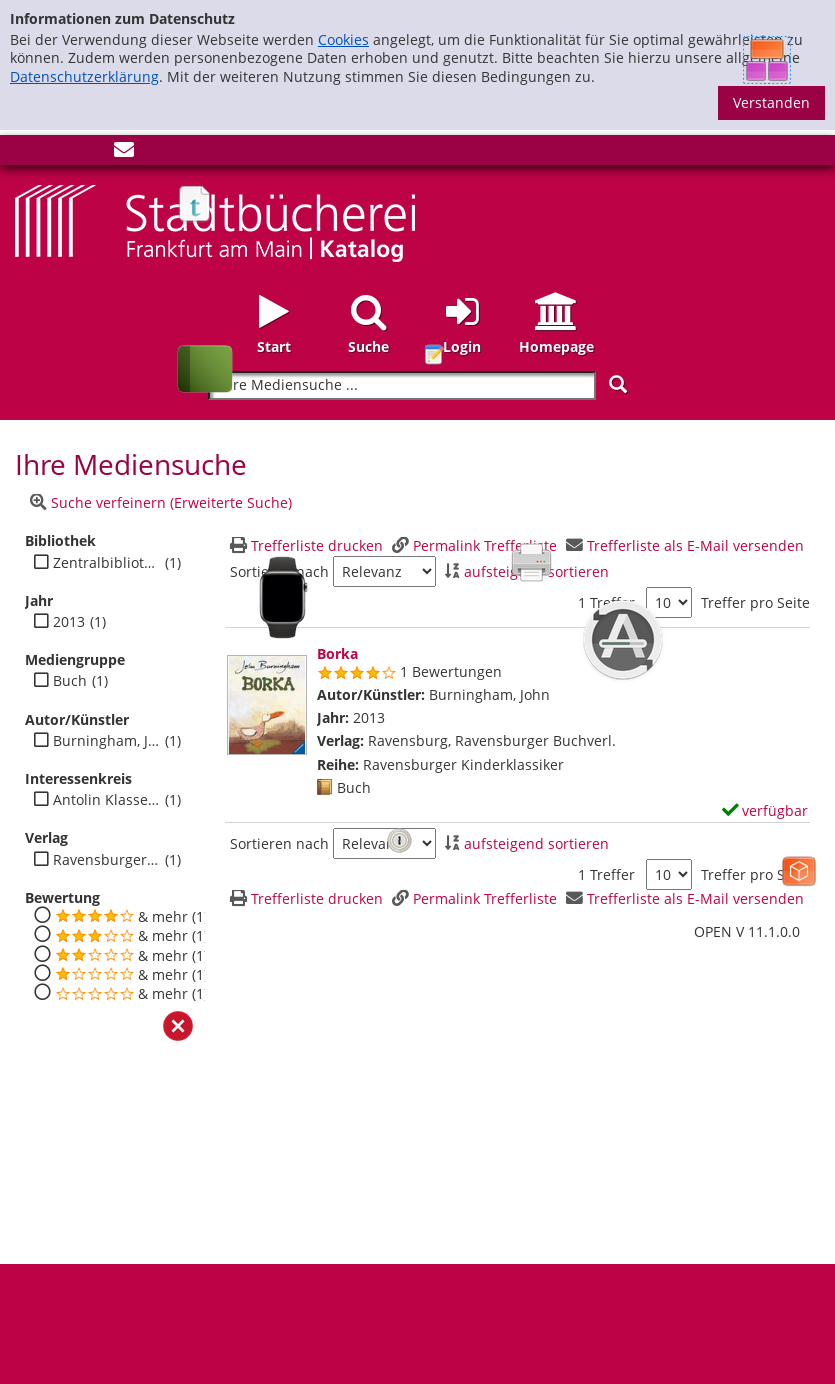 The width and height of the screenshot is (835, 1384). I want to click on check for available software updates, so click(623, 640).